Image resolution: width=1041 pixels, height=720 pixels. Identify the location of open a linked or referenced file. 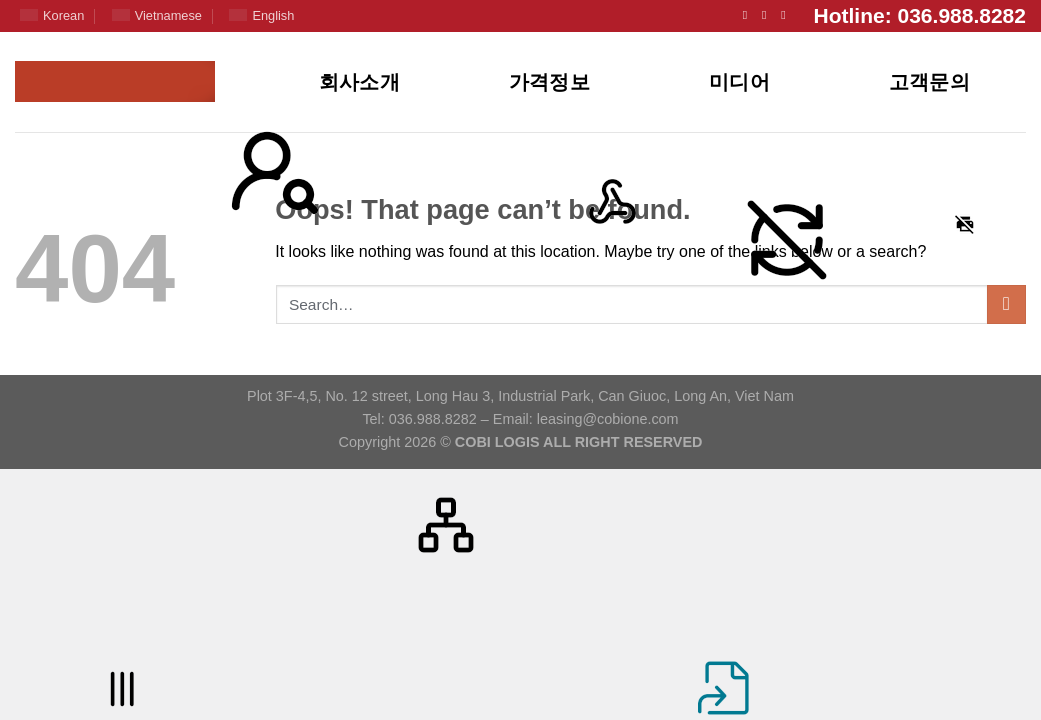
(727, 688).